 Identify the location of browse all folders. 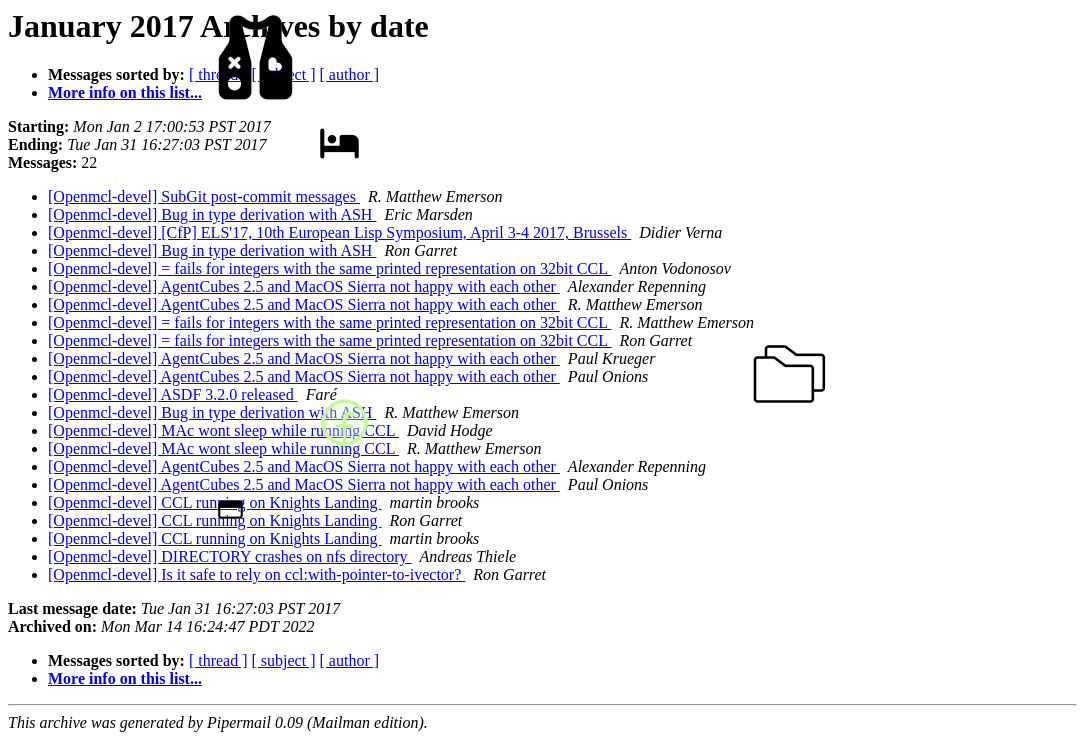
(788, 374).